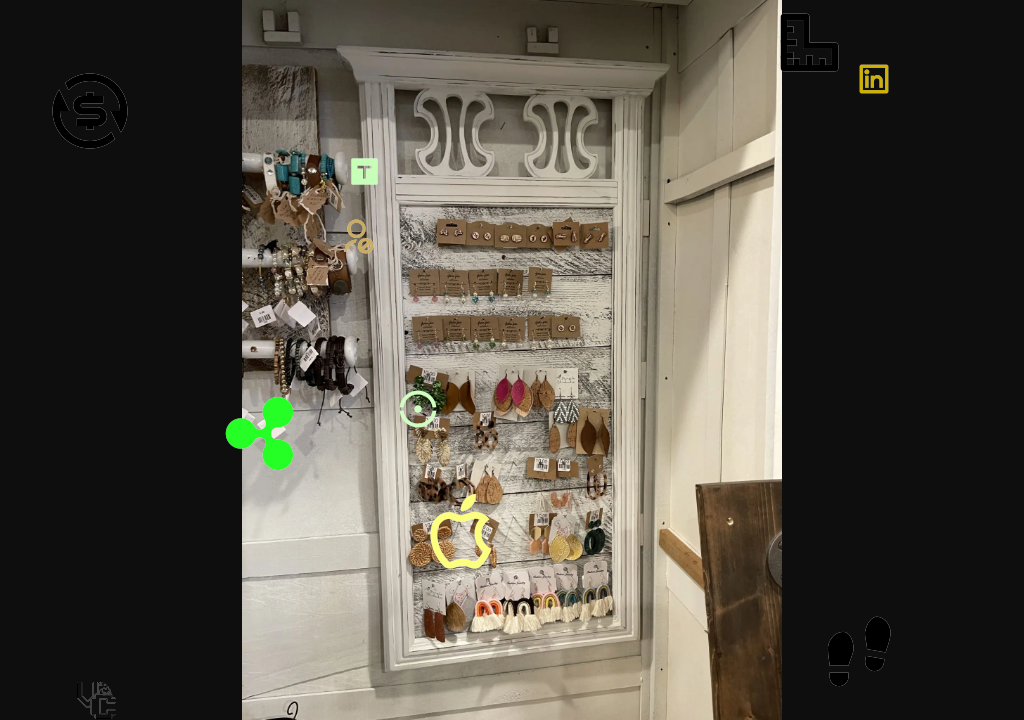 Image resolution: width=1024 pixels, height=720 pixels. Describe the element at coordinates (874, 79) in the screenshot. I see `open LinkedIn profile or page` at that location.